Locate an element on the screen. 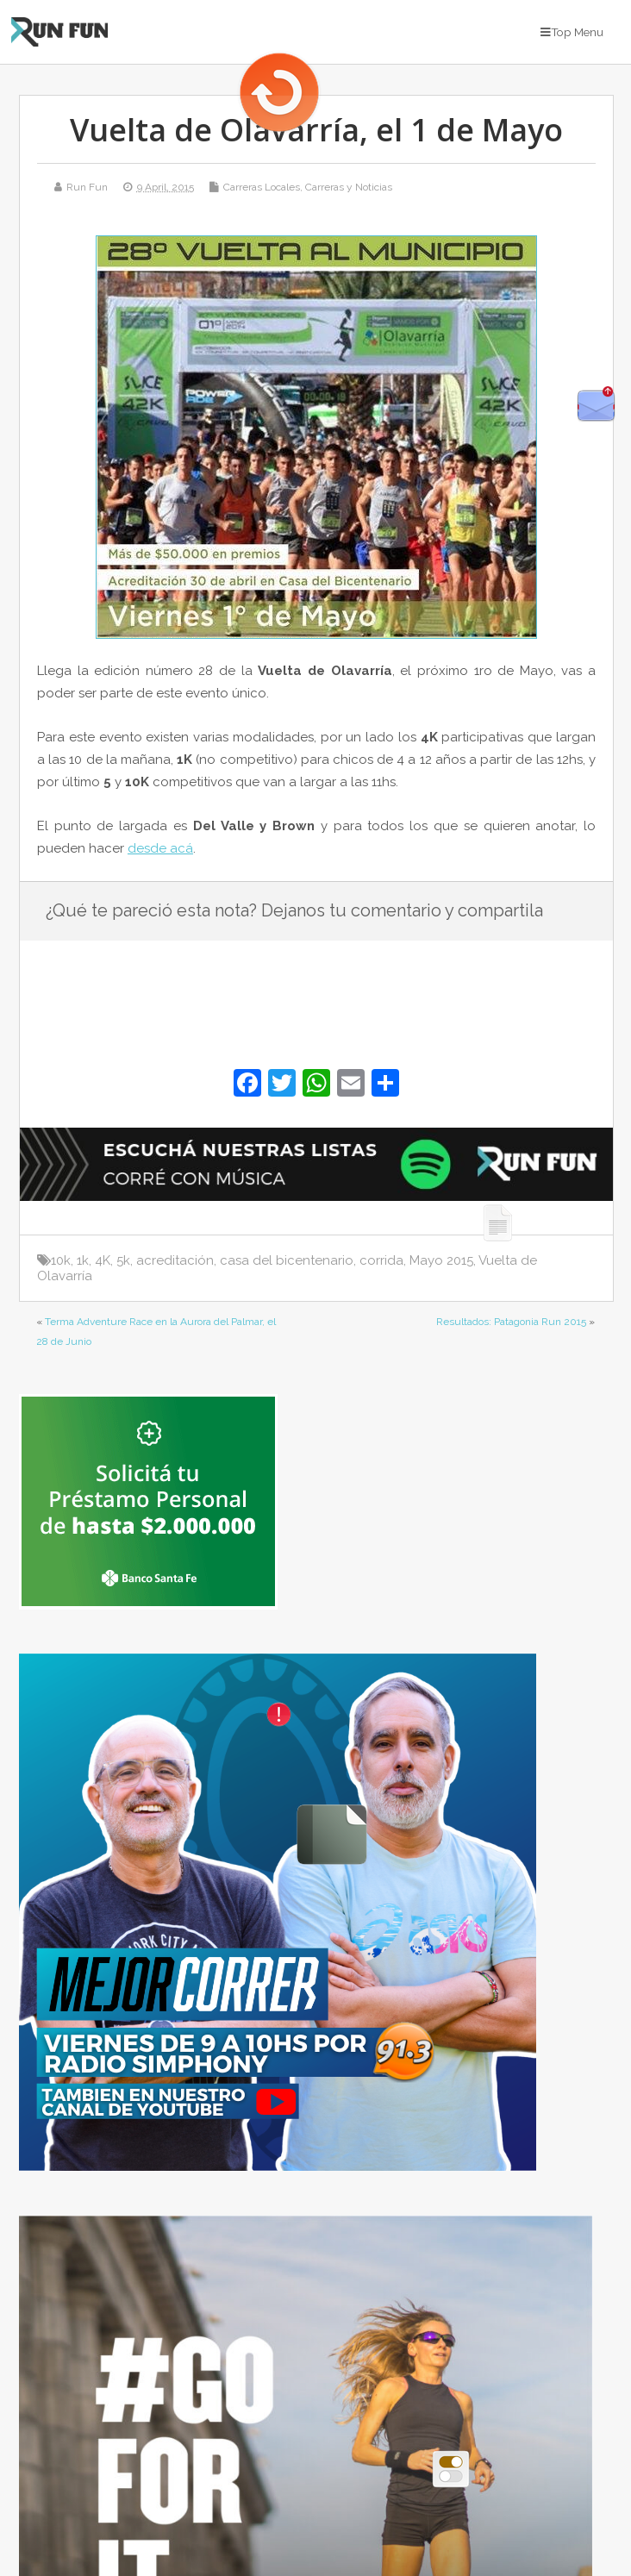 This screenshot has width=631, height=2576. open Ubuntu Livepatch settings is located at coordinates (279, 92).